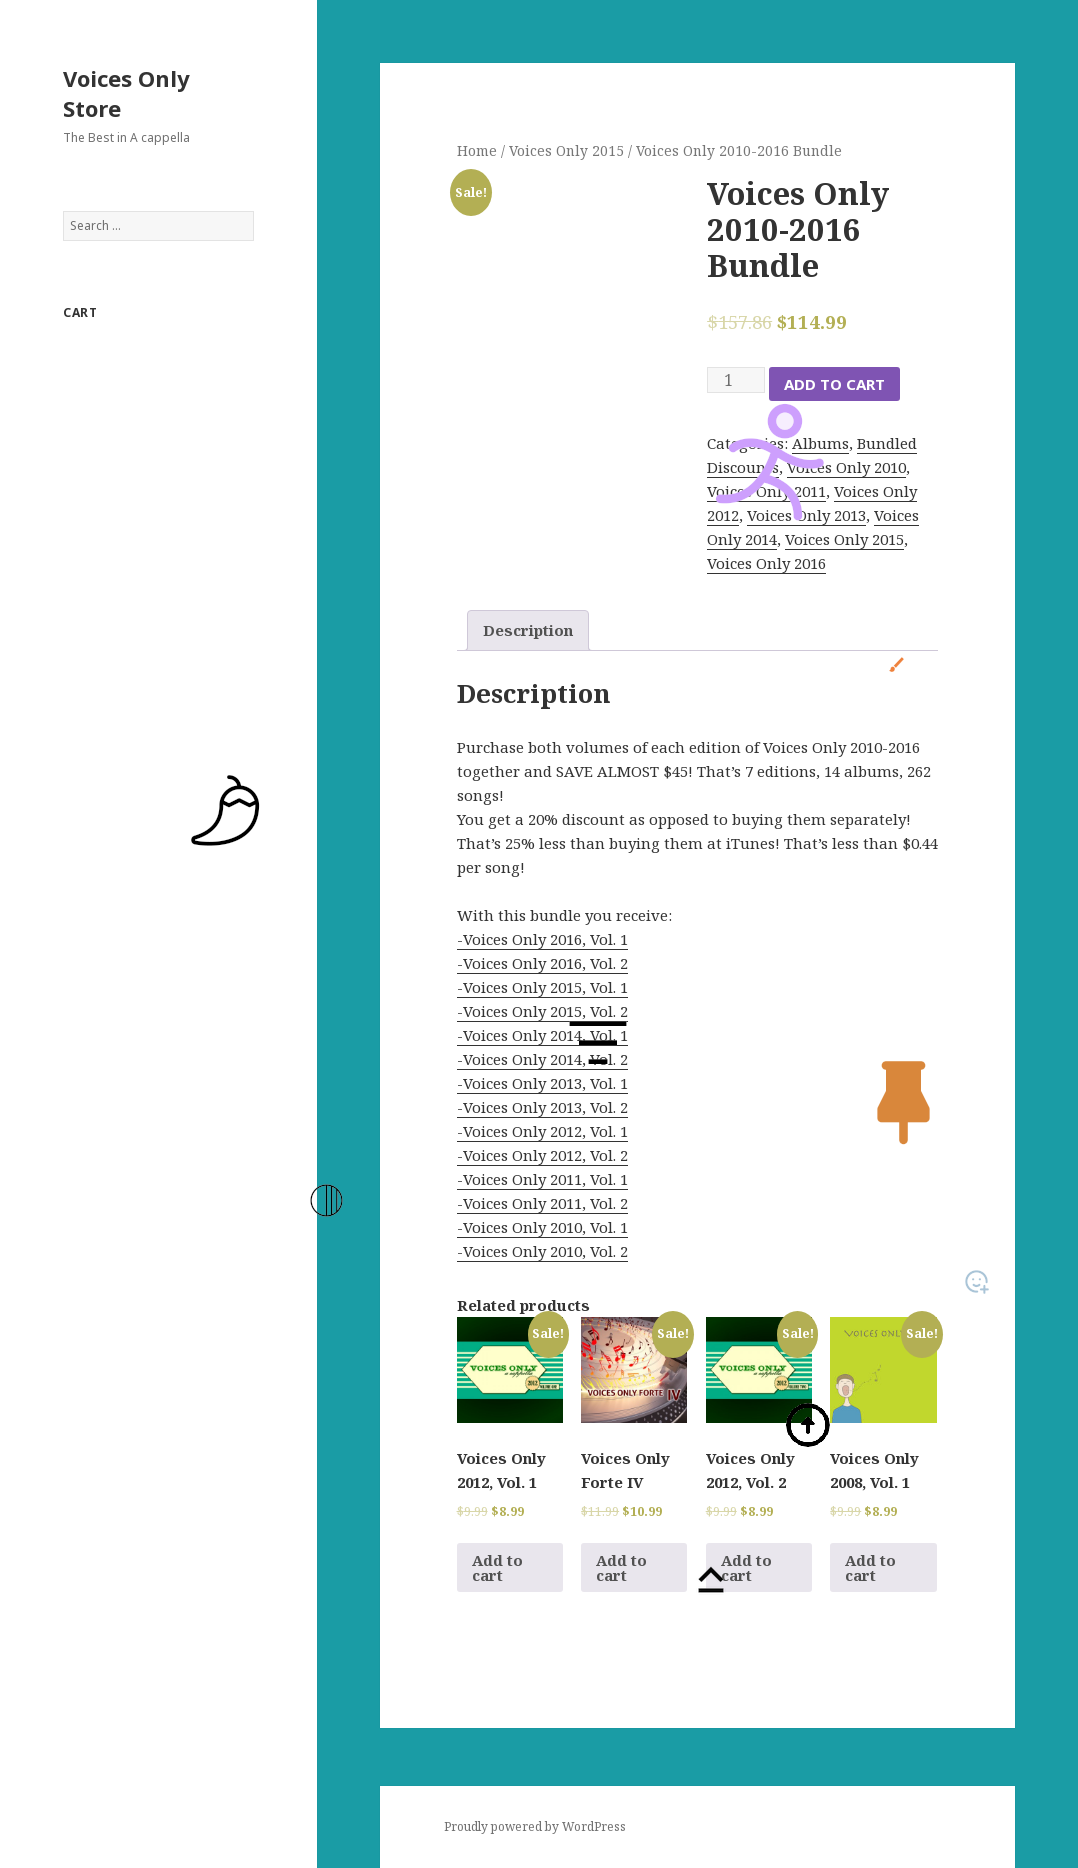 This screenshot has height=1868, width=1078. Describe the element at coordinates (772, 460) in the screenshot. I see `start a running or fitness activity` at that location.